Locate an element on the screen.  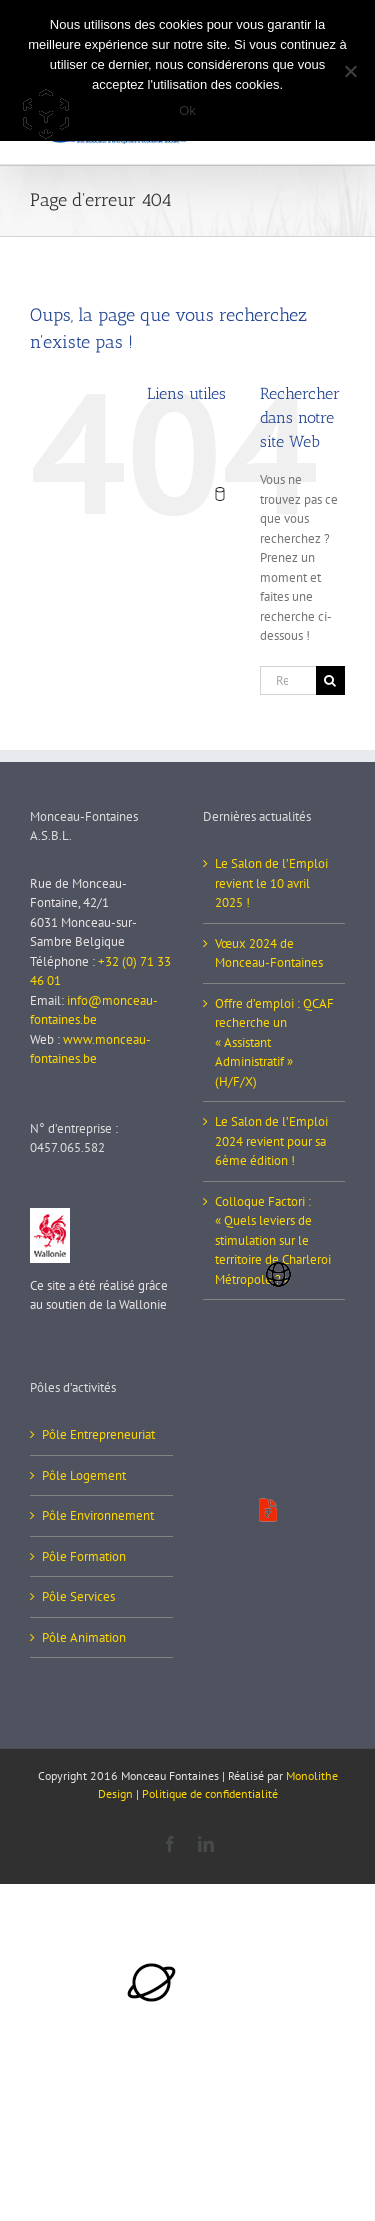
view 3D model or object is located at coordinates (46, 114).